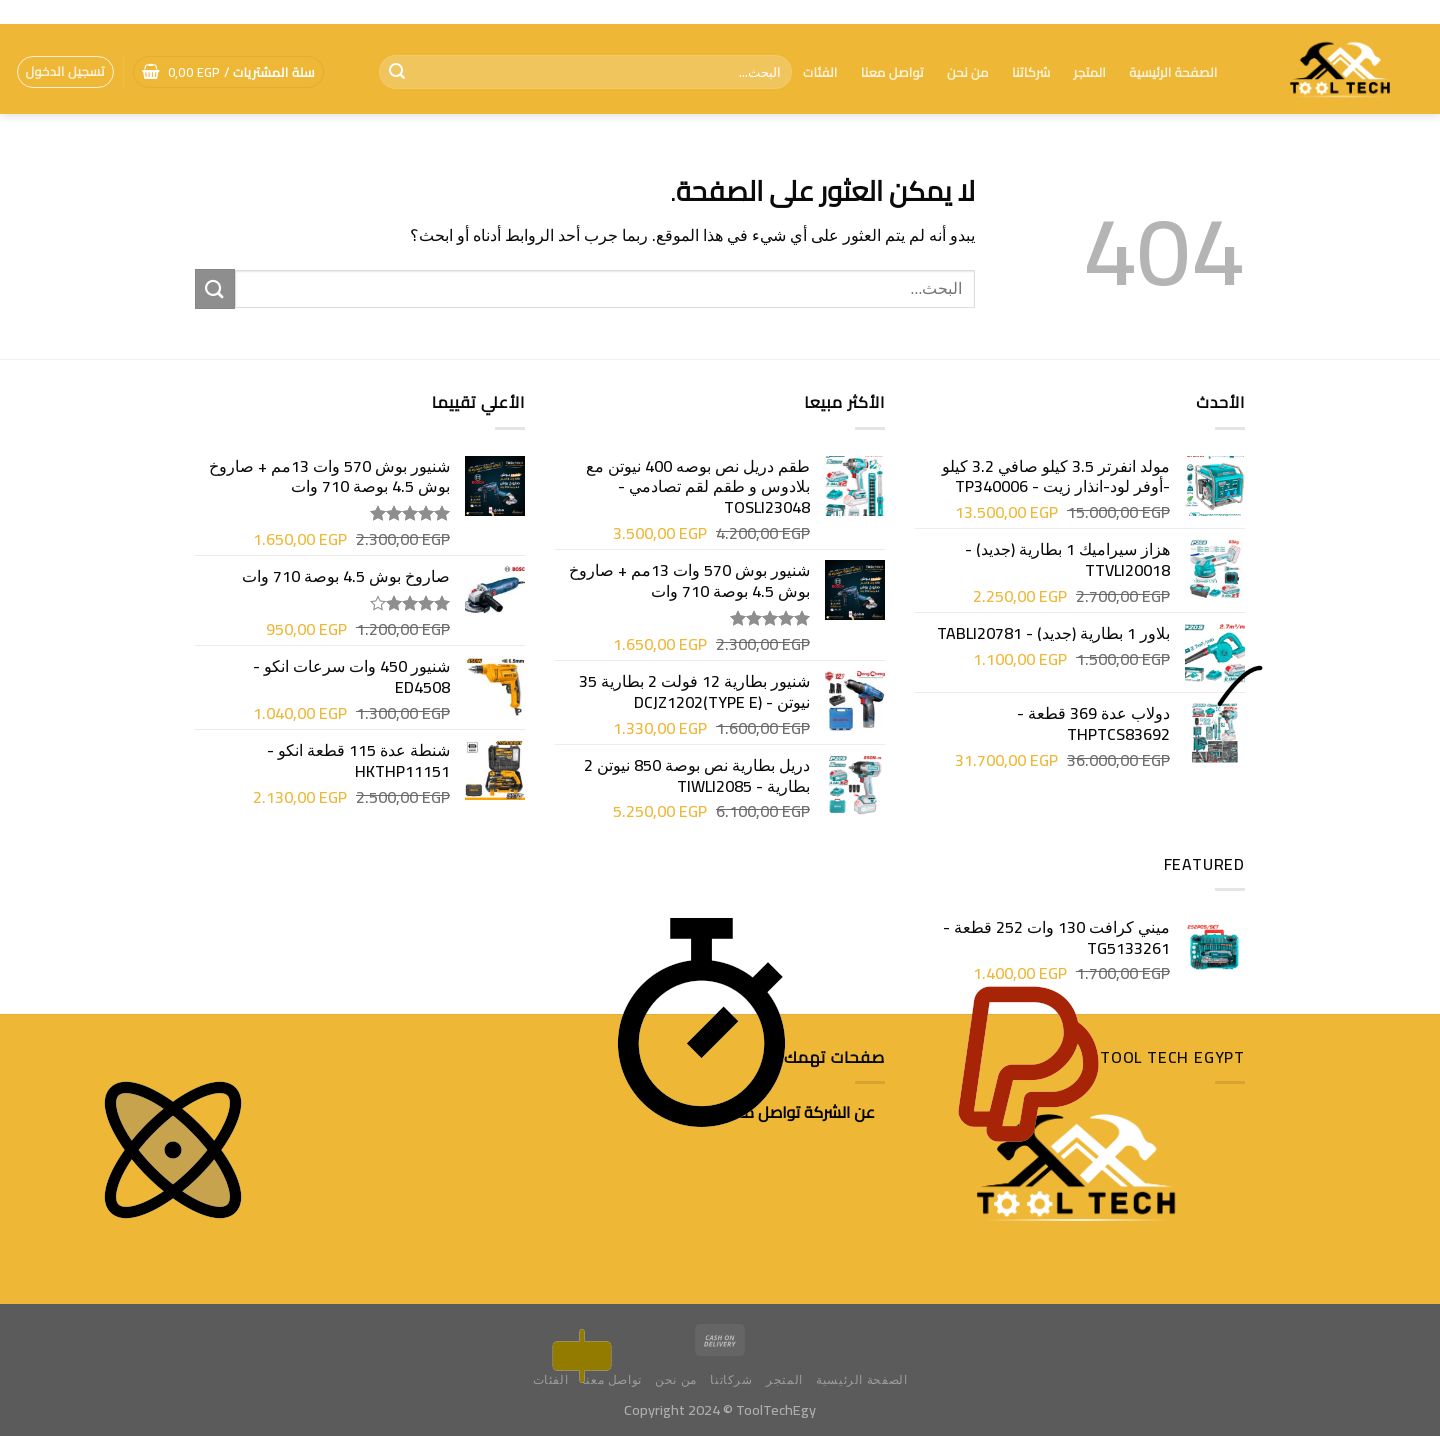  Describe the element at coordinates (582, 1356) in the screenshot. I see `center element horizontally` at that location.